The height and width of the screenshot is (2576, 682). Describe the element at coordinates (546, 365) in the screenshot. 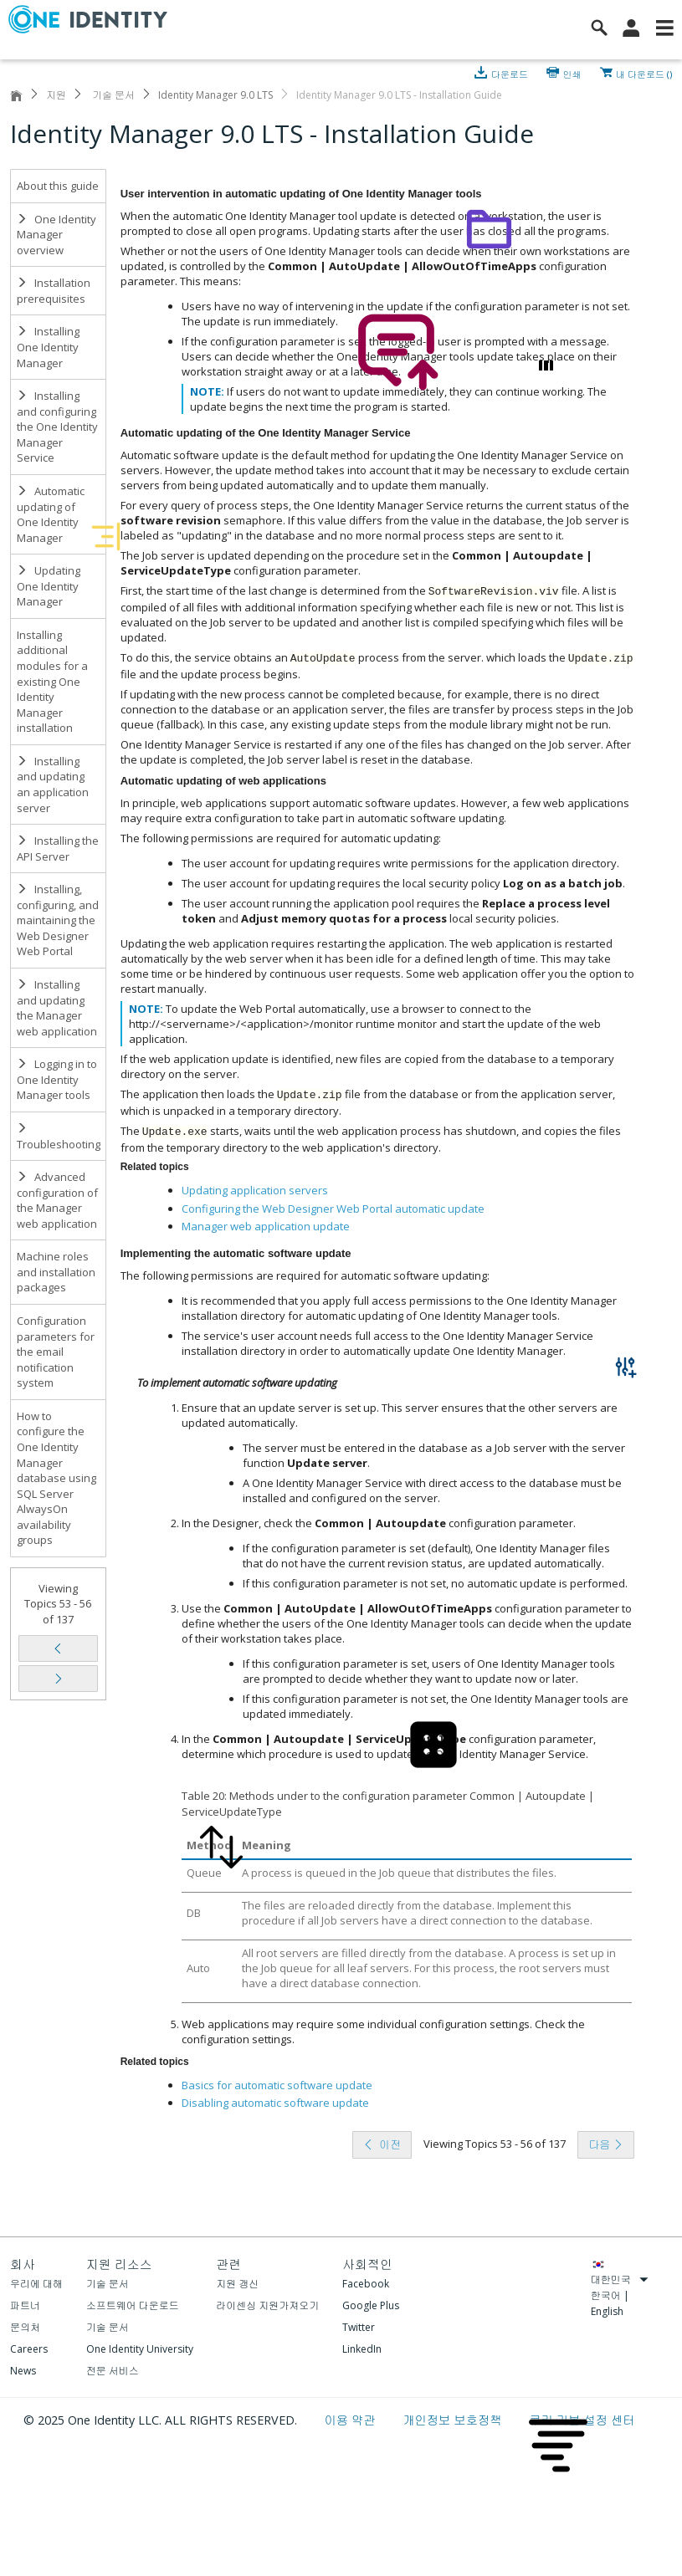

I see `switch to week view in calendar` at that location.